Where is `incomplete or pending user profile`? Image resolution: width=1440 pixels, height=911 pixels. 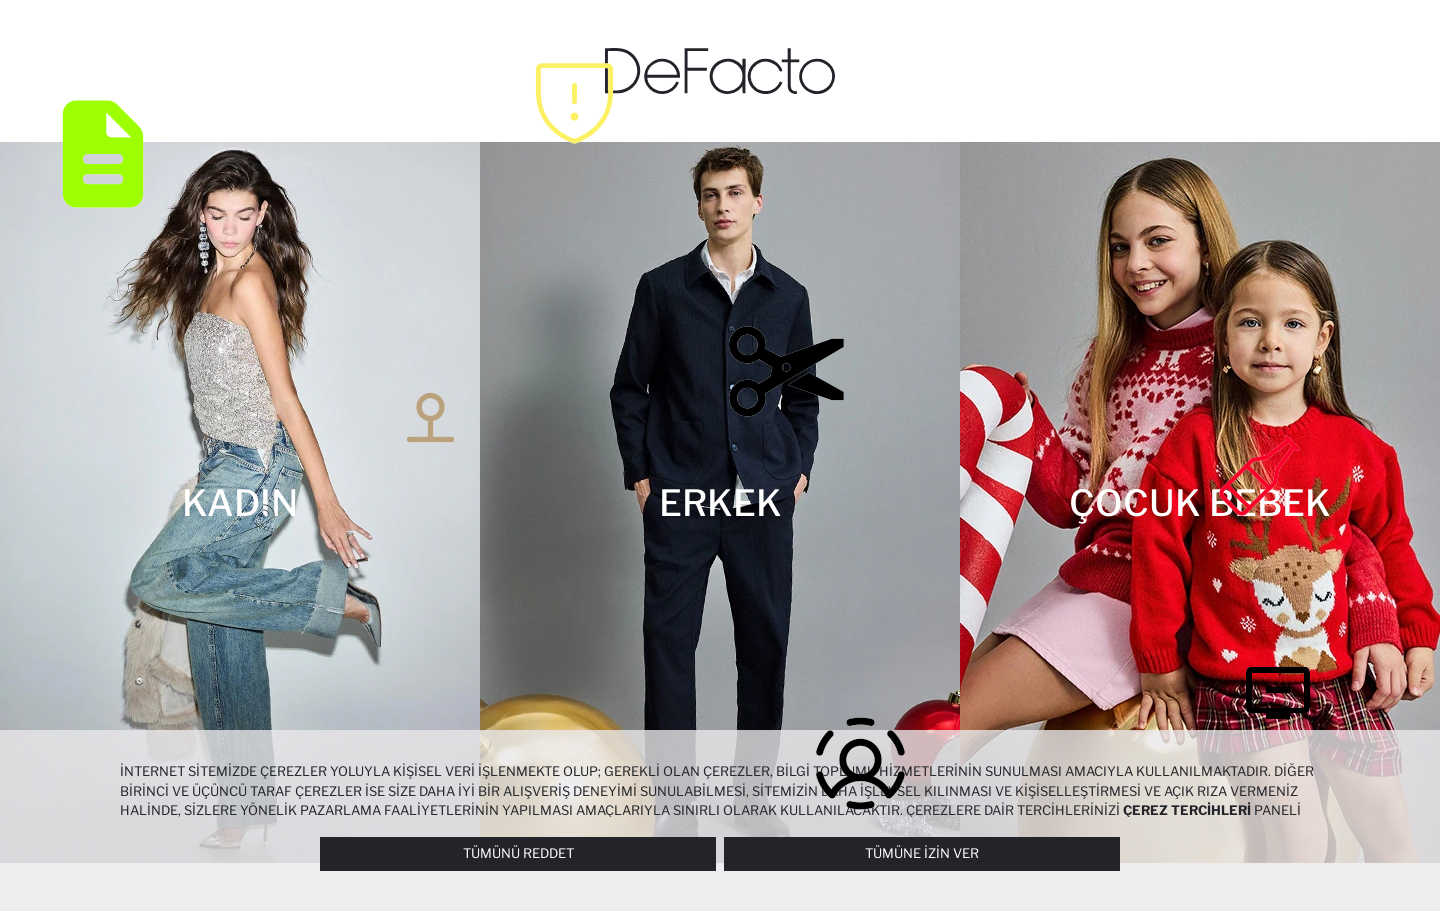 incomplete or pending user profile is located at coordinates (860, 763).